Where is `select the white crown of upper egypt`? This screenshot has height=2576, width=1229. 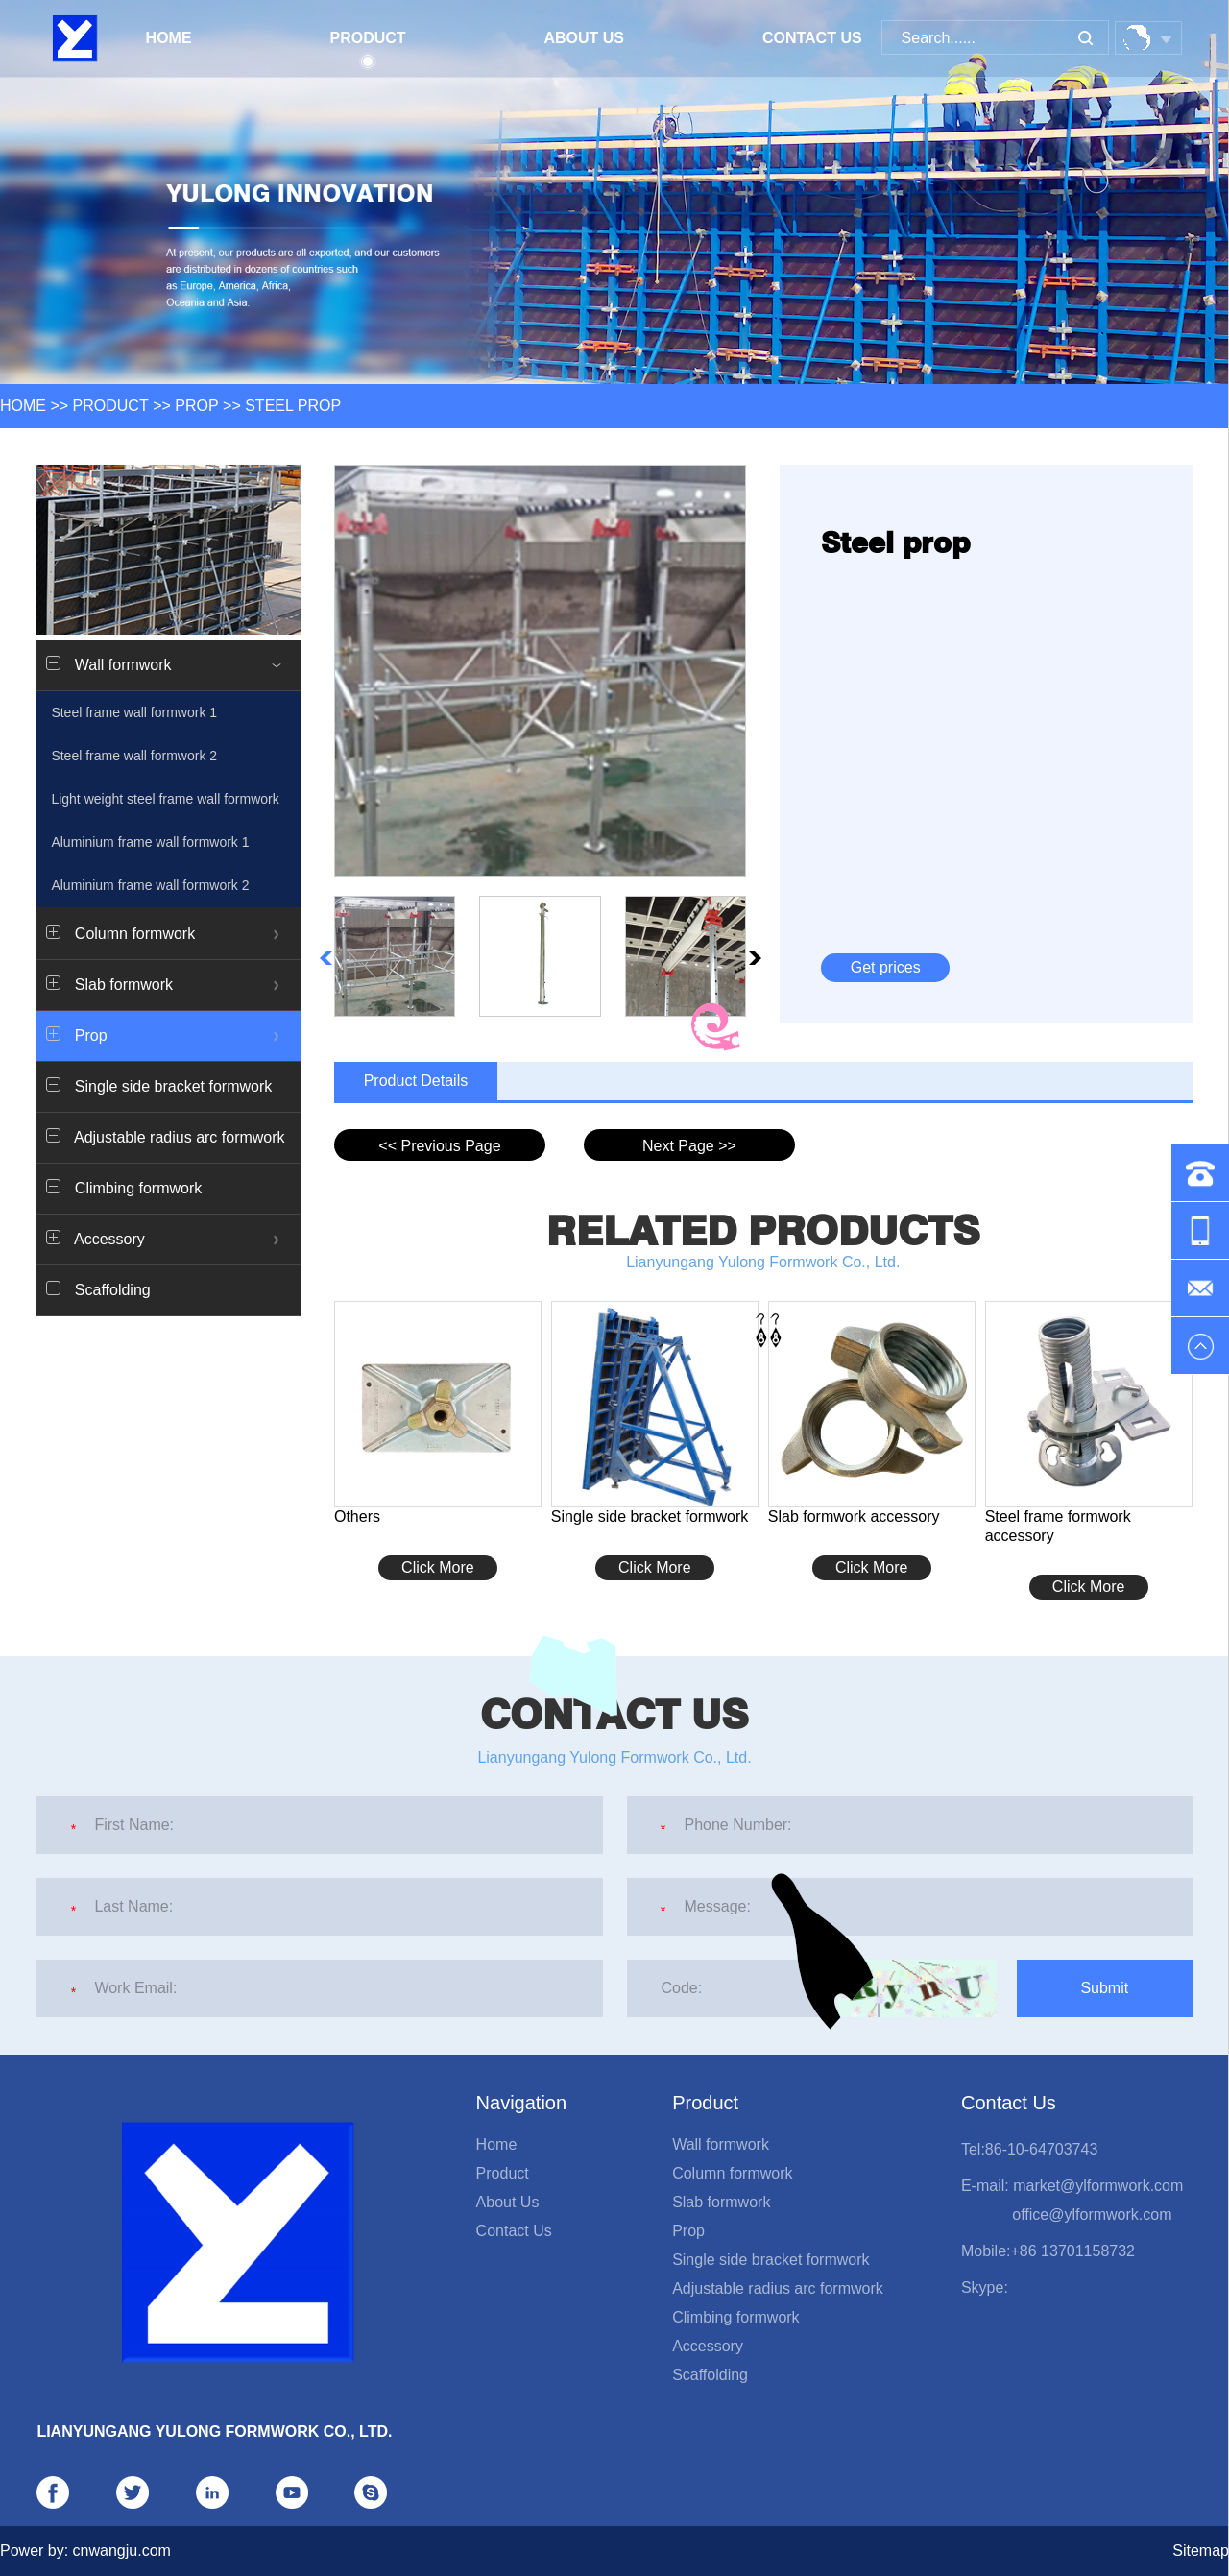 select the white crown of upper egypt is located at coordinates (822, 1951).